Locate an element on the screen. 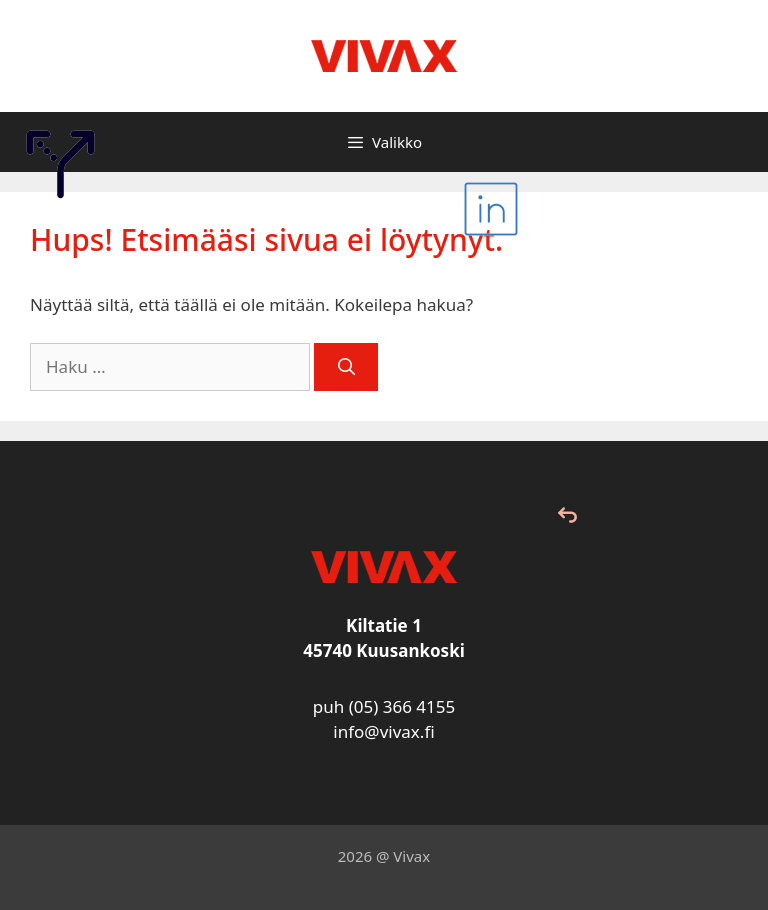 The width and height of the screenshot is (768, 910). undo the last action is located at coordinates (567, 515).